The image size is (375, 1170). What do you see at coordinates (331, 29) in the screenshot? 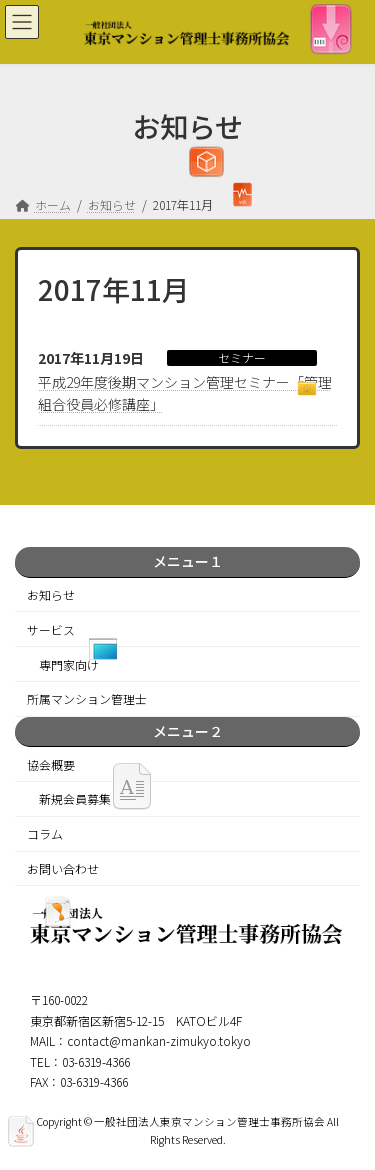
I see `open synaptic package manager` at bounding box center [331, 29].